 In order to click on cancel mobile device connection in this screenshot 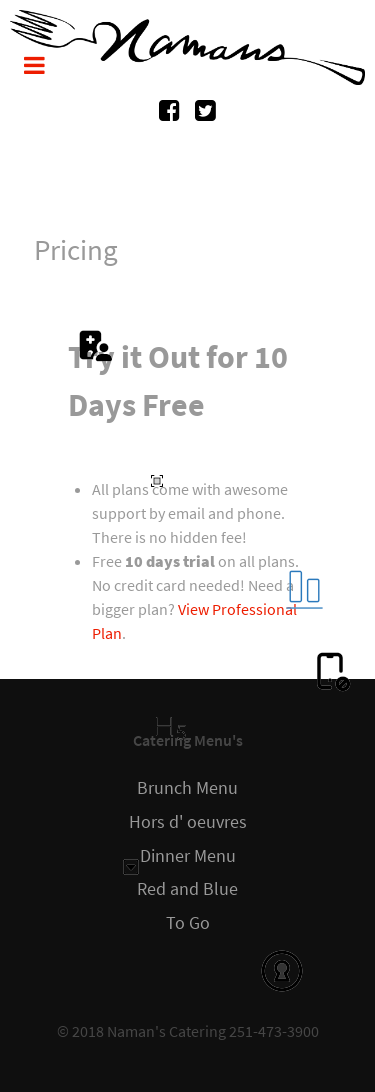, I will do `click(330, 671)`.